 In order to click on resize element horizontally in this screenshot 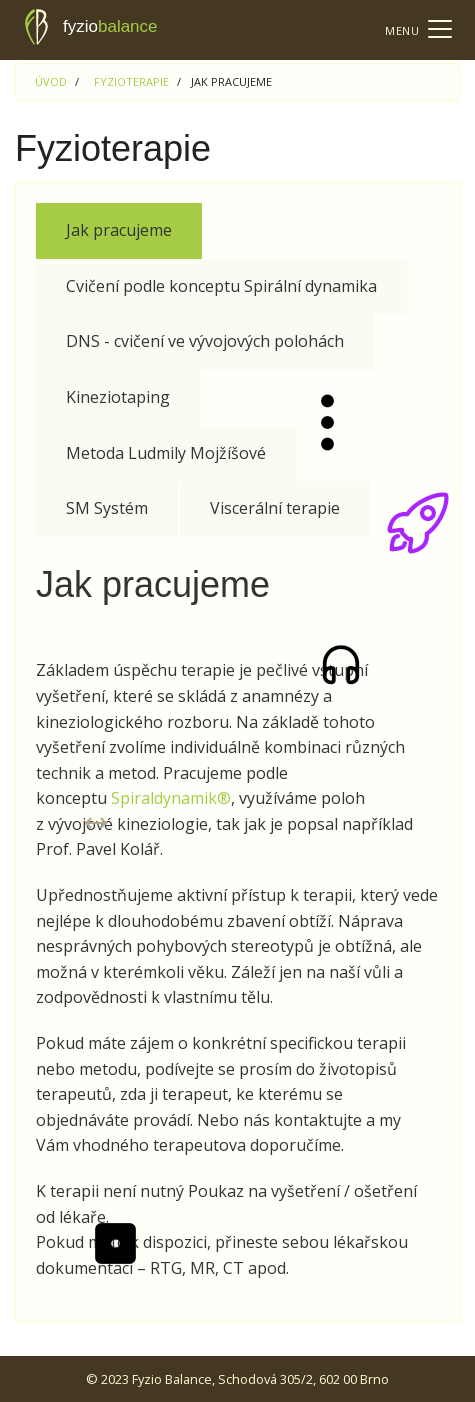, I will do `click(96, 823)`.